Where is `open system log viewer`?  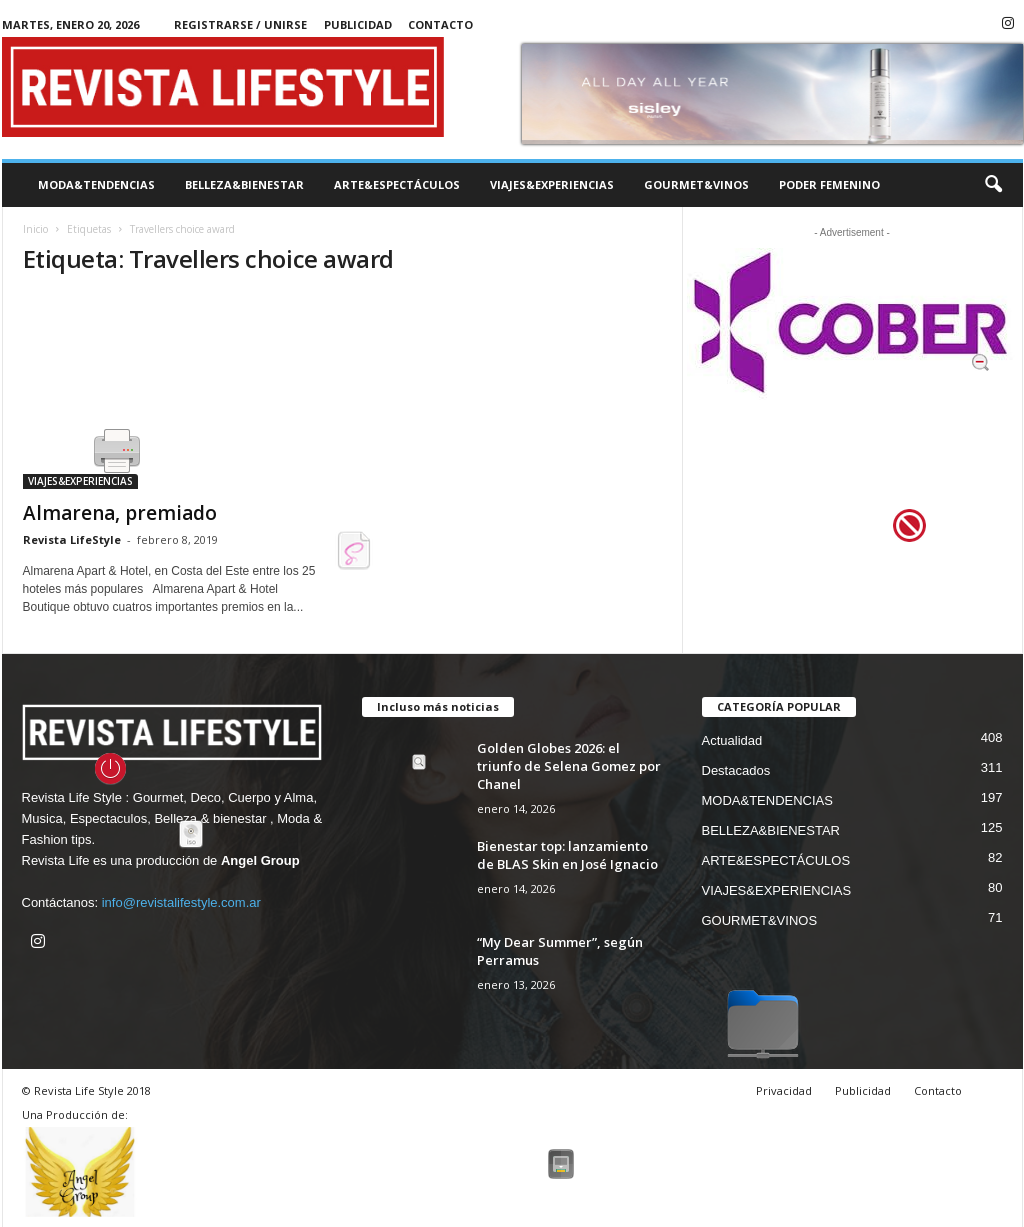 open system log viewer is located at coordinates (419, 762).